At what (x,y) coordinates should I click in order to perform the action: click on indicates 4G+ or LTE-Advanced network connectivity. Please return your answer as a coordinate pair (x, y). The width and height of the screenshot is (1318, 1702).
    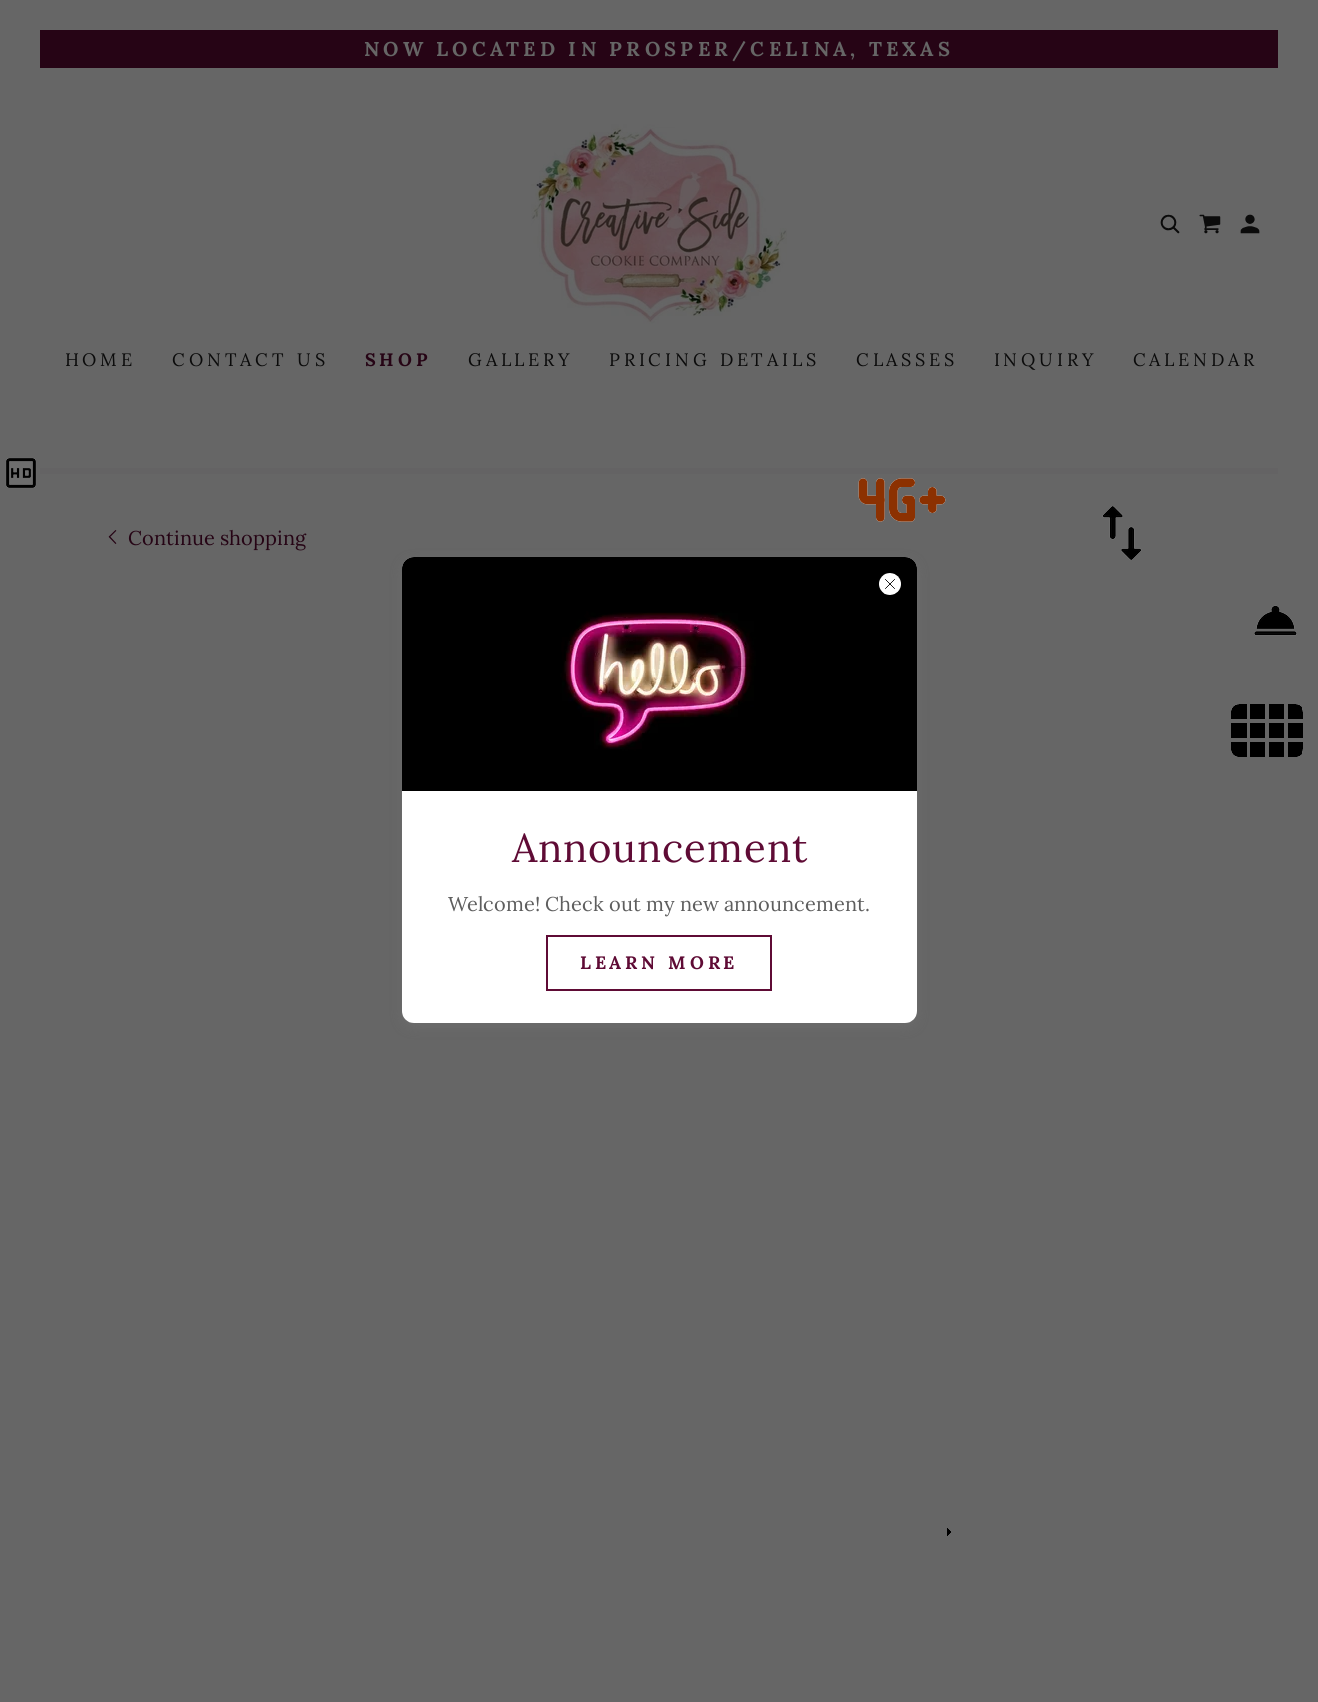
    Looking at the image, I should click on (902, 500).